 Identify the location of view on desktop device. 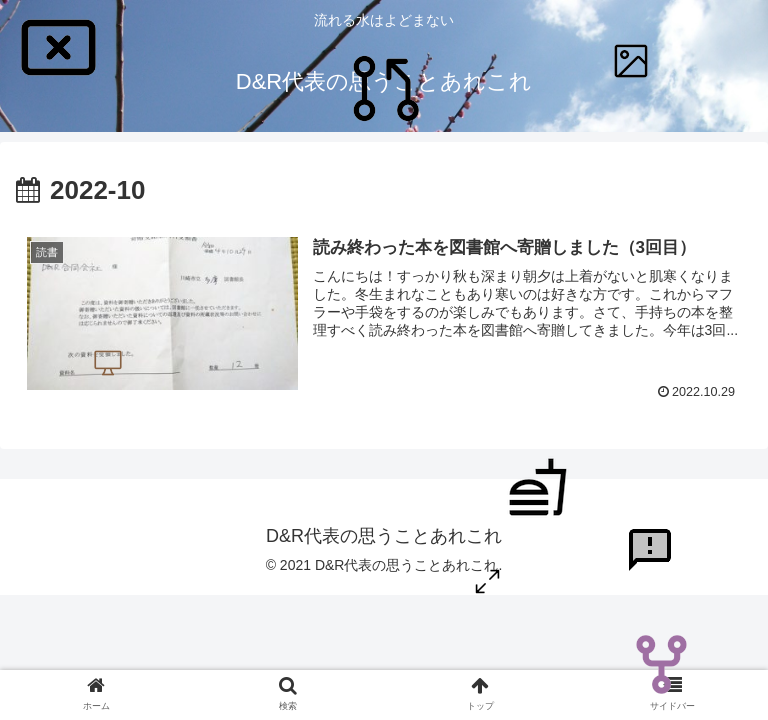
(108, 363).